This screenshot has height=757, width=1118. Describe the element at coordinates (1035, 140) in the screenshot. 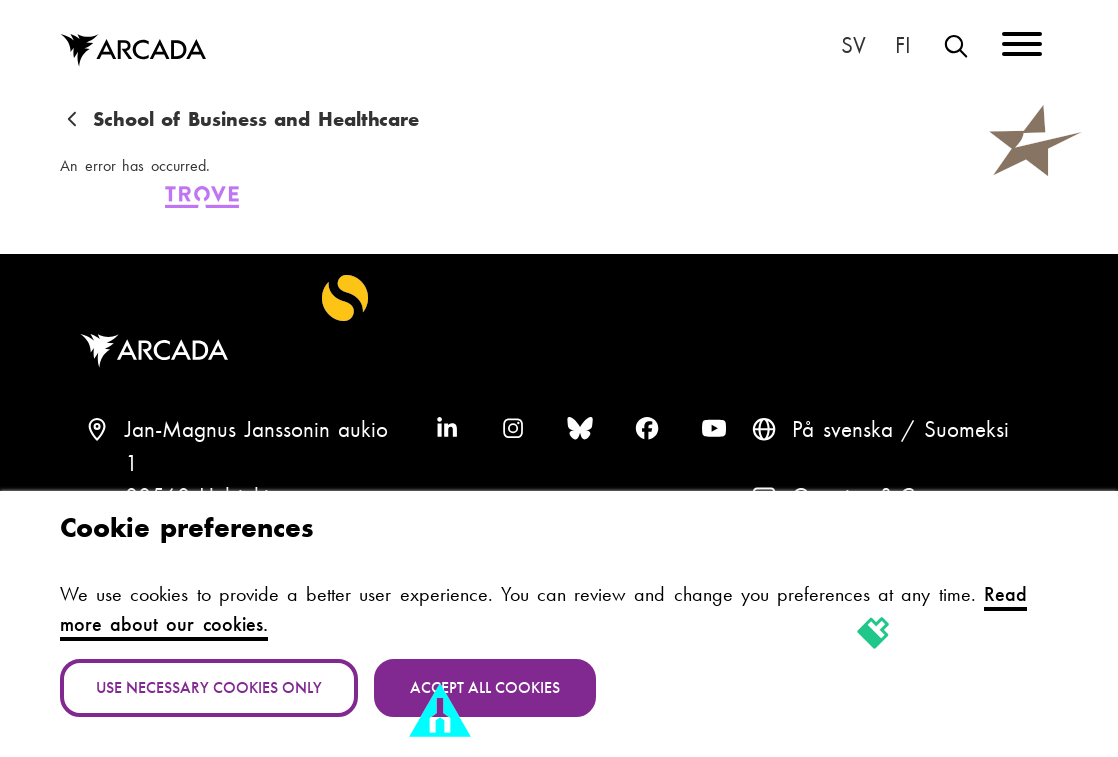

I see `visit the ESEA gaming platform` at that location.